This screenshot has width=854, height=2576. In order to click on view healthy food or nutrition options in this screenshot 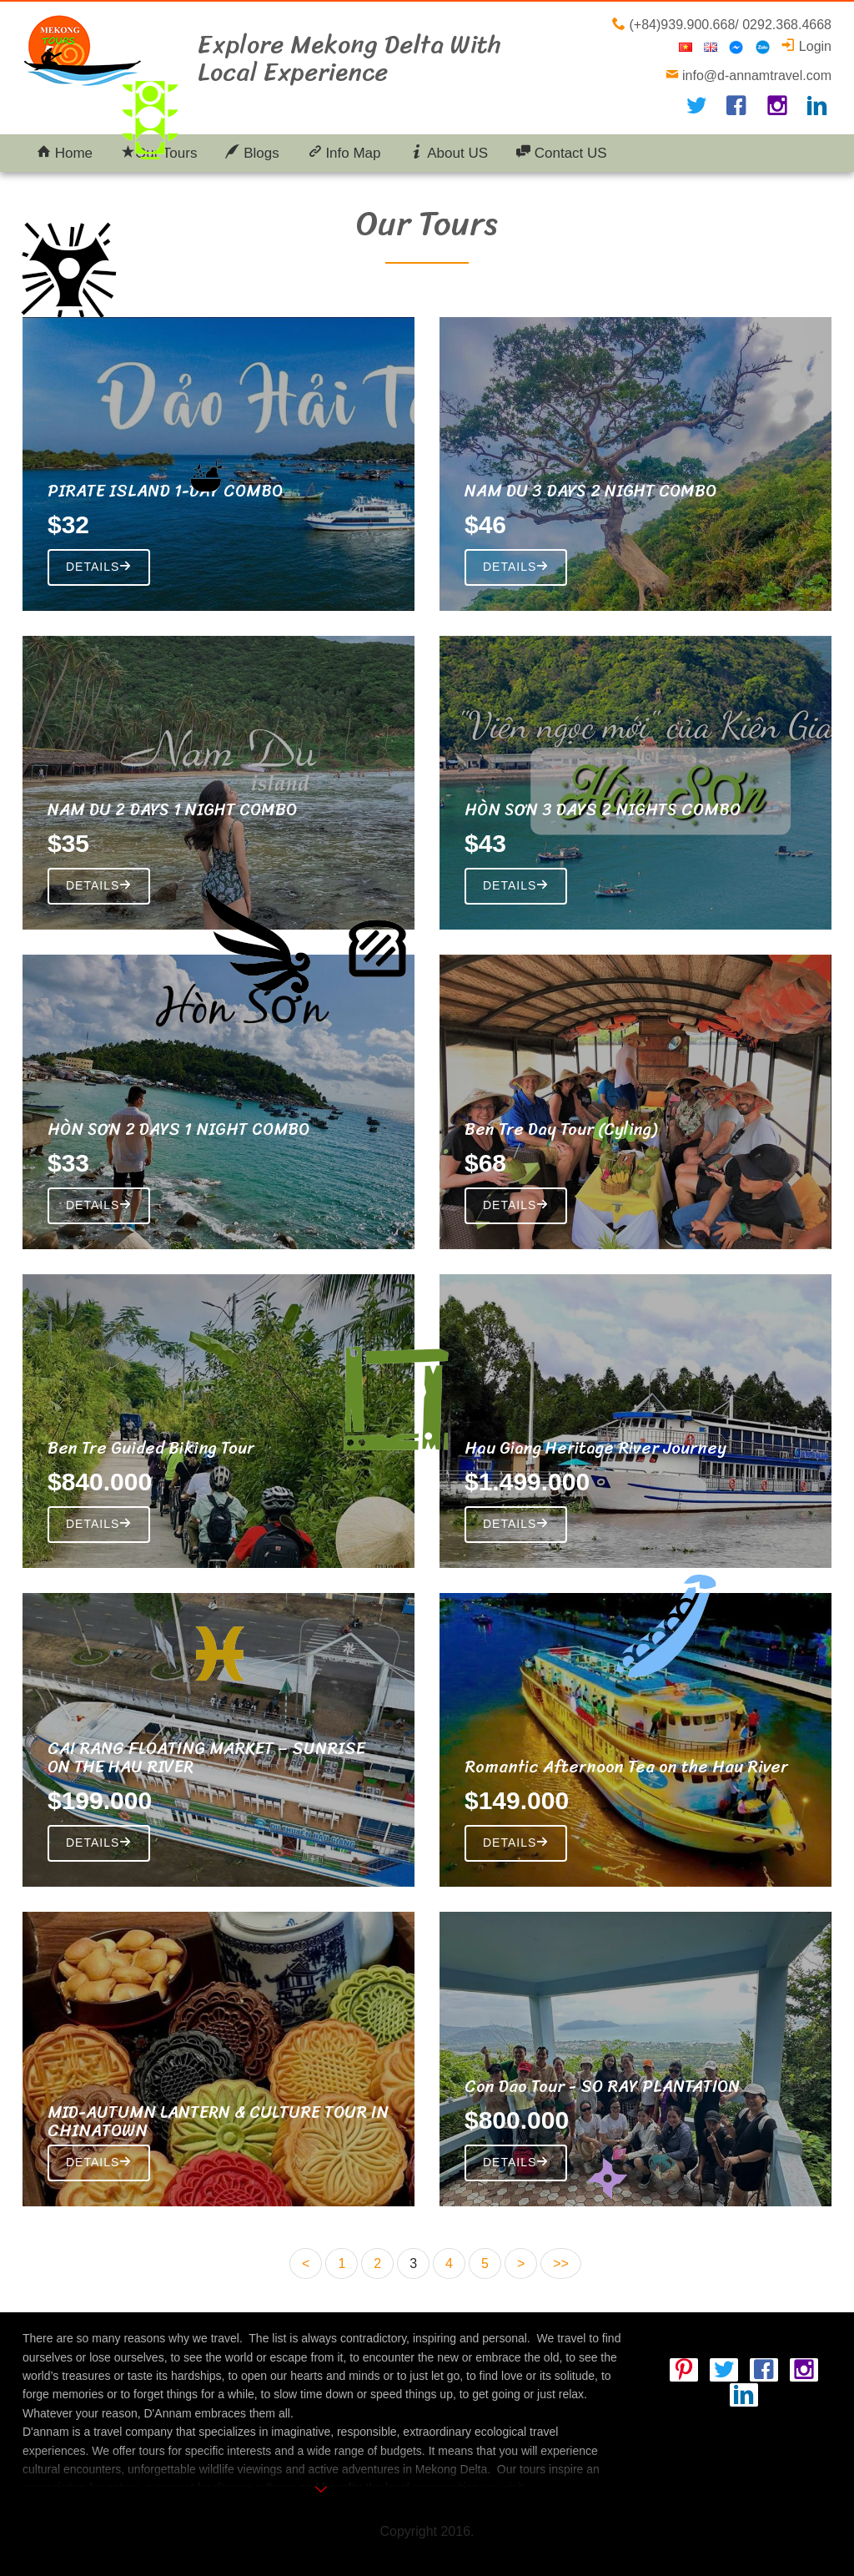, I will do `click(207, 476)`.